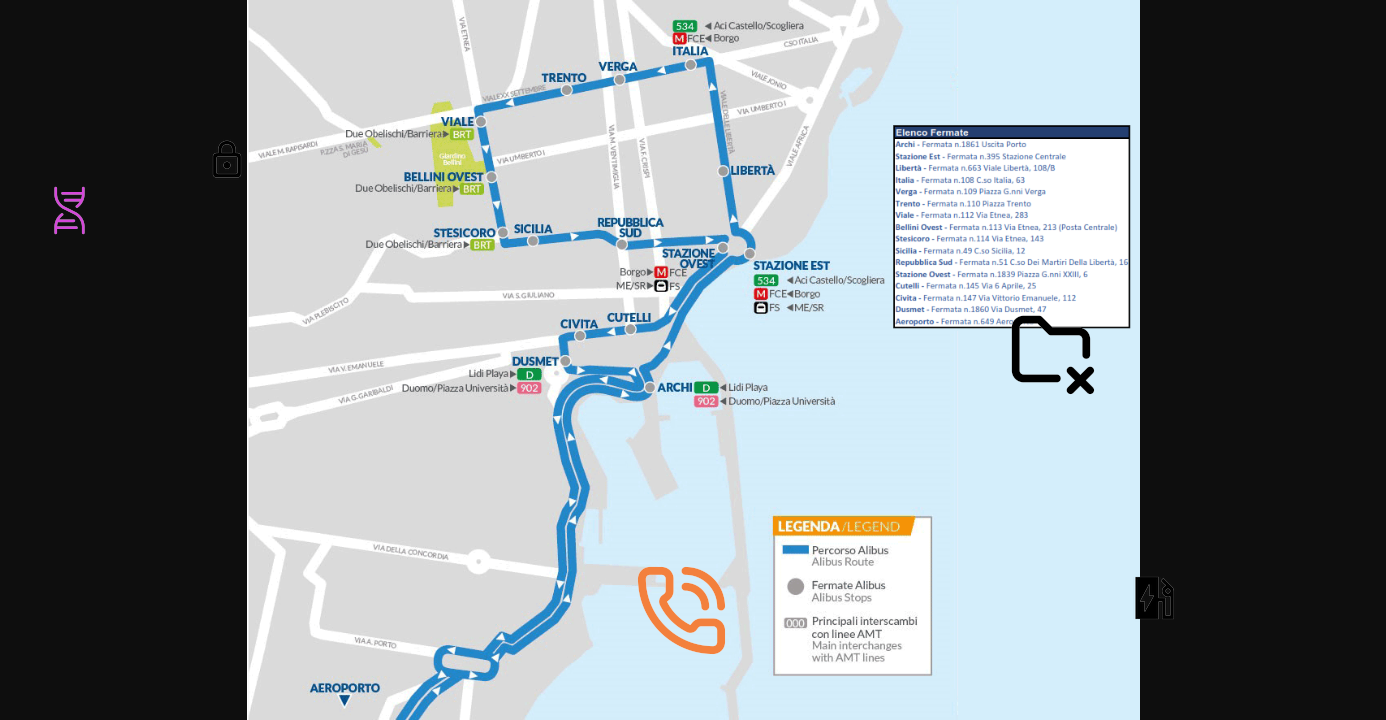 This screenshot has width=1386, height=720. What do you see at coordinates (69, 210) in the screenshot?
I see `access genetics or DNA-related features` at bounding box center [69, 210].